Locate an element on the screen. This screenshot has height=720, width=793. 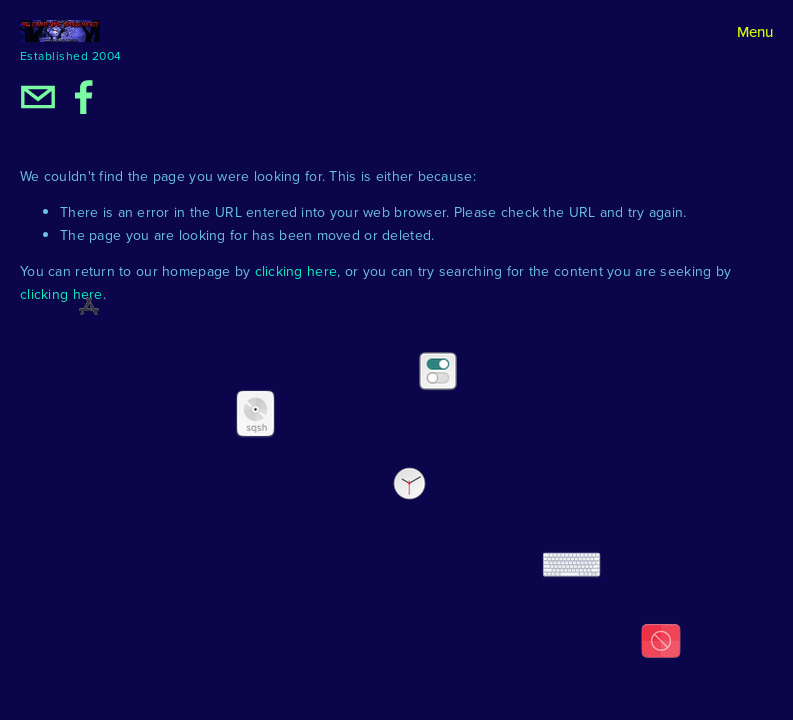
connect a wireless bluetooth keyboard is located at coordinates (571, 564).